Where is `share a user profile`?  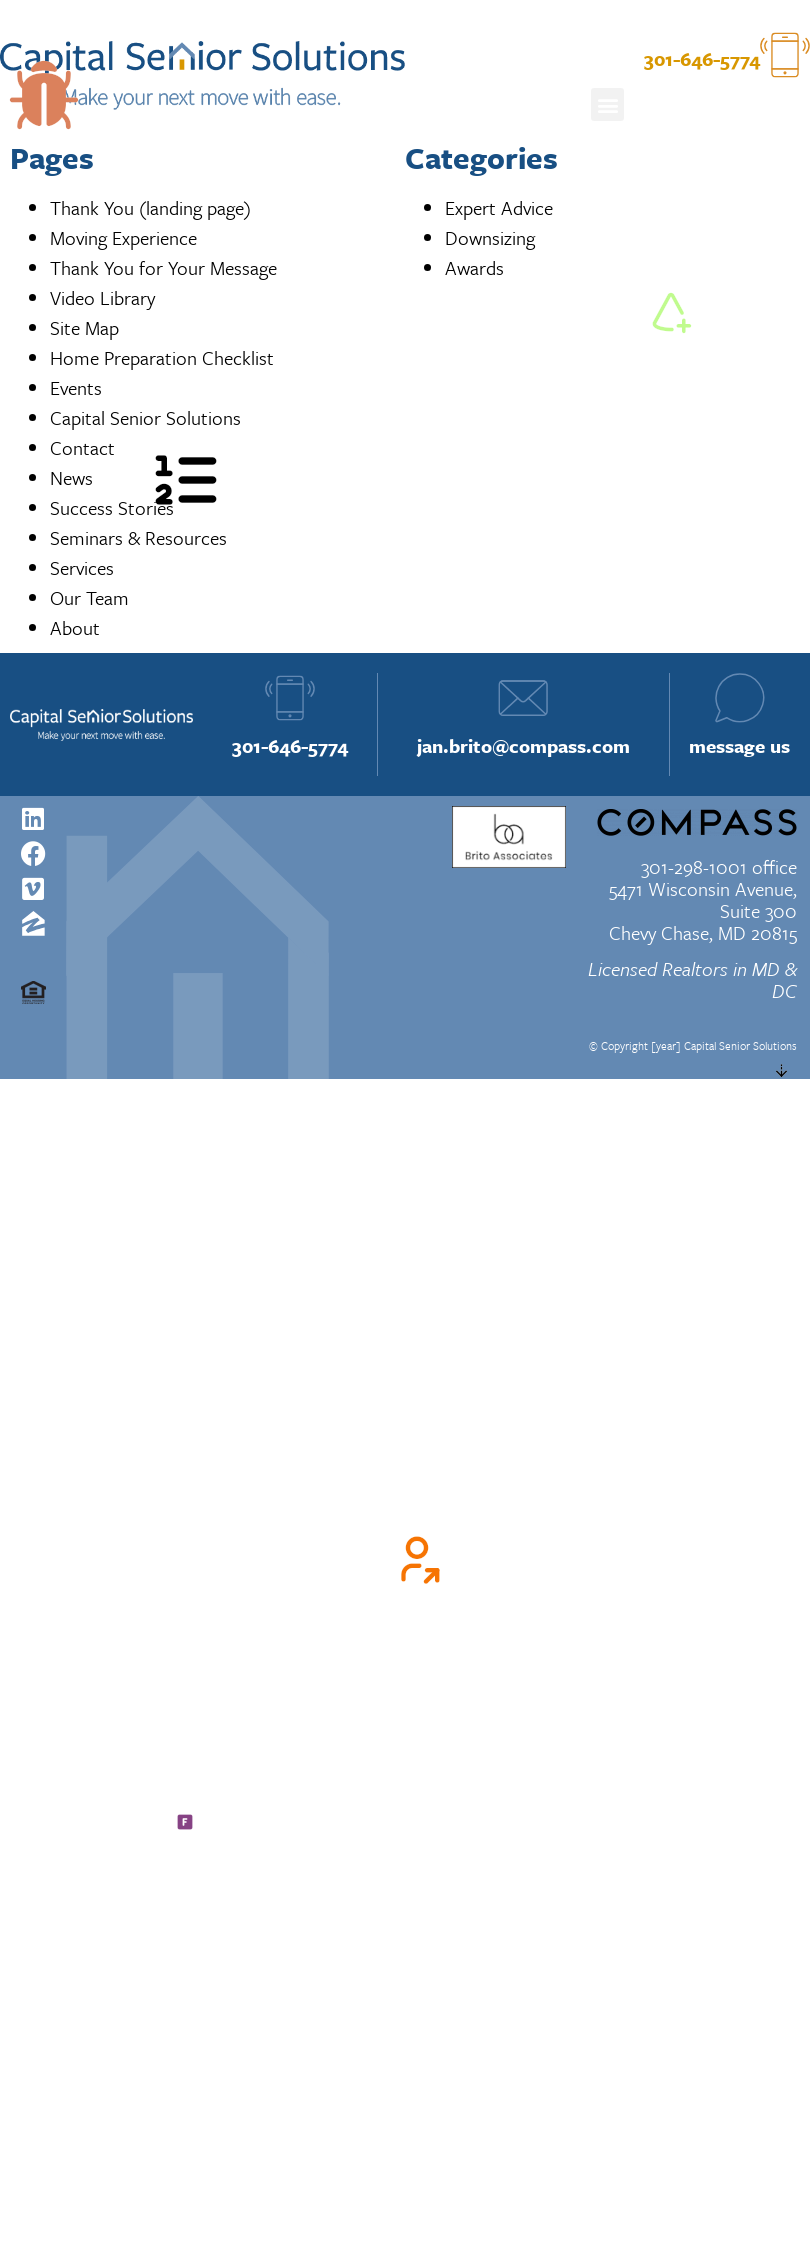 share a user profile is located at coordinates (417, 1559).